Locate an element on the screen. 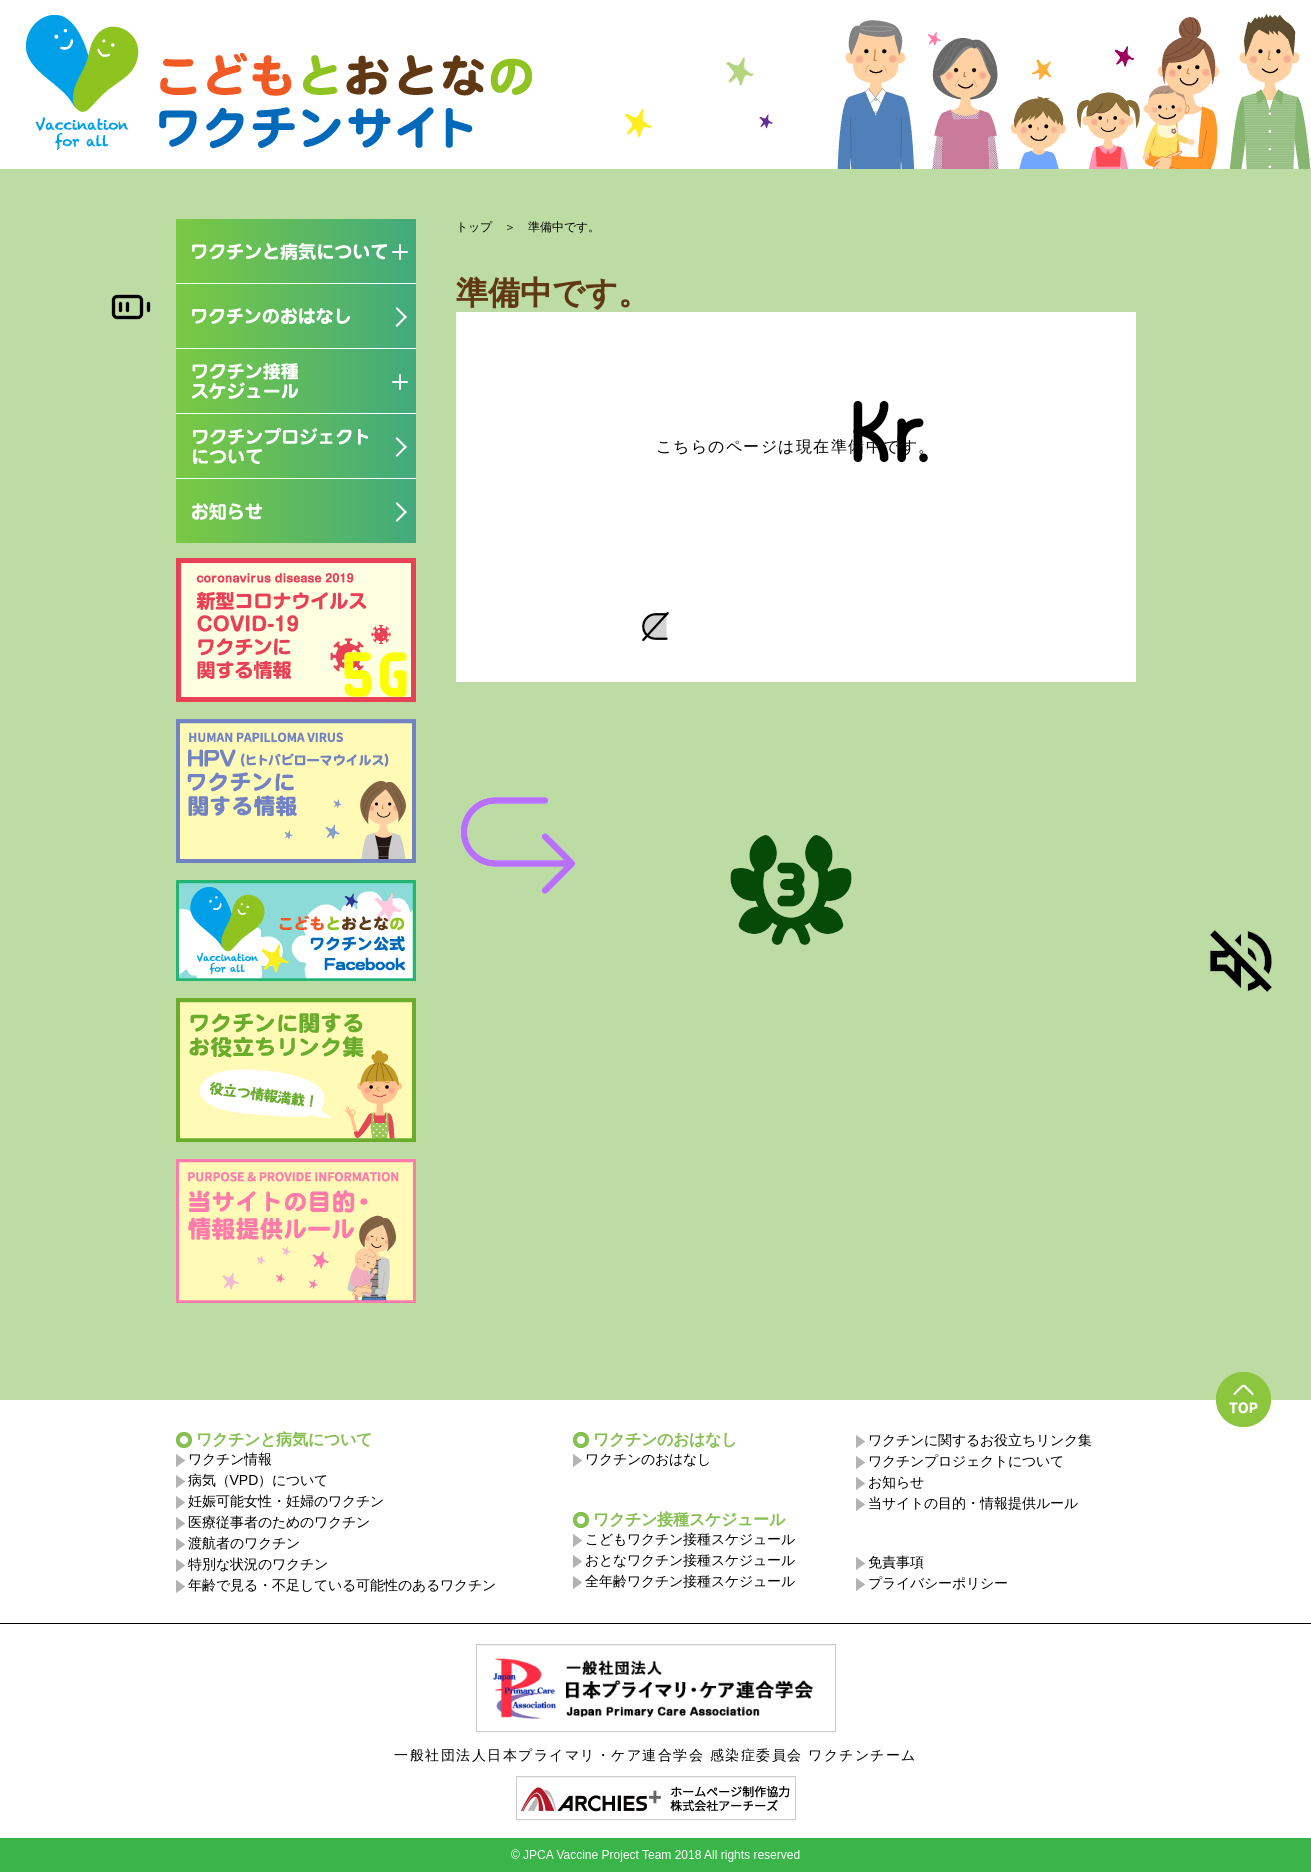 The height and width of the screenshot is (1872, 1311). mute audio or sound is located at coordinates (1241, 961).